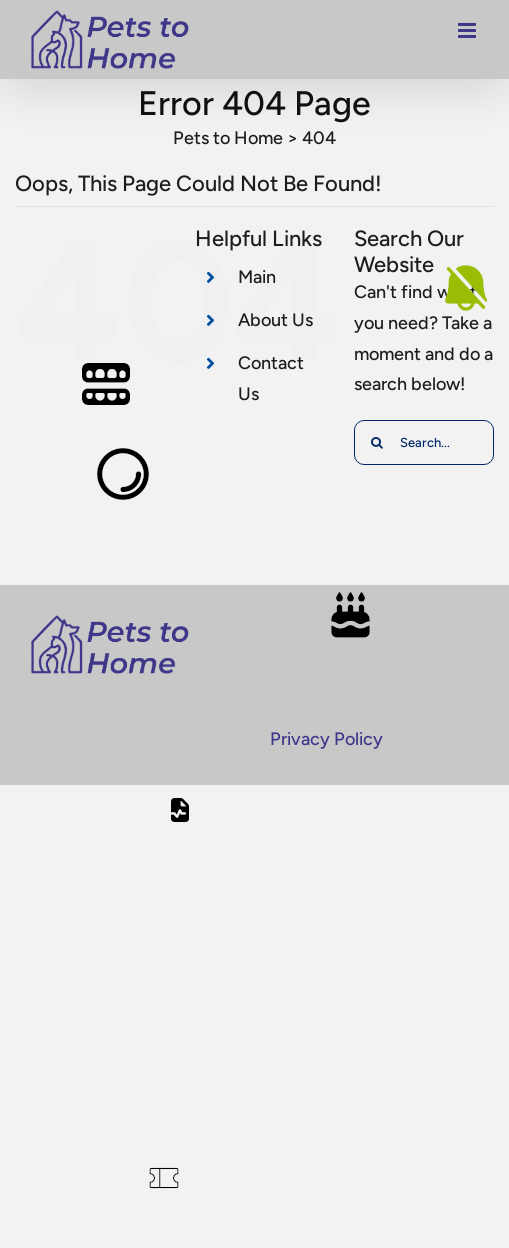 The image size is (509, 1248). What do you see at coordinates (350, 615) in the screenshot?
I see `view birthday or celebration reminders` at bounding box center [350, 615].